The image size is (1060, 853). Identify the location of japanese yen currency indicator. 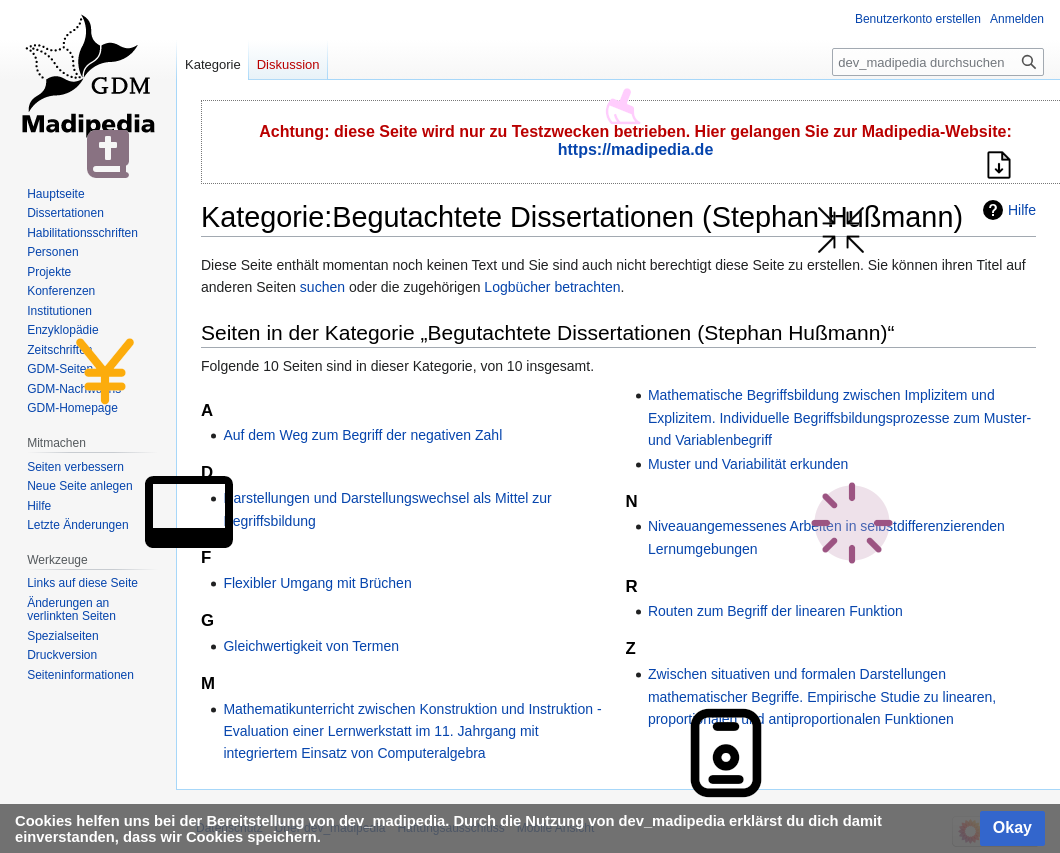
(105, 370).